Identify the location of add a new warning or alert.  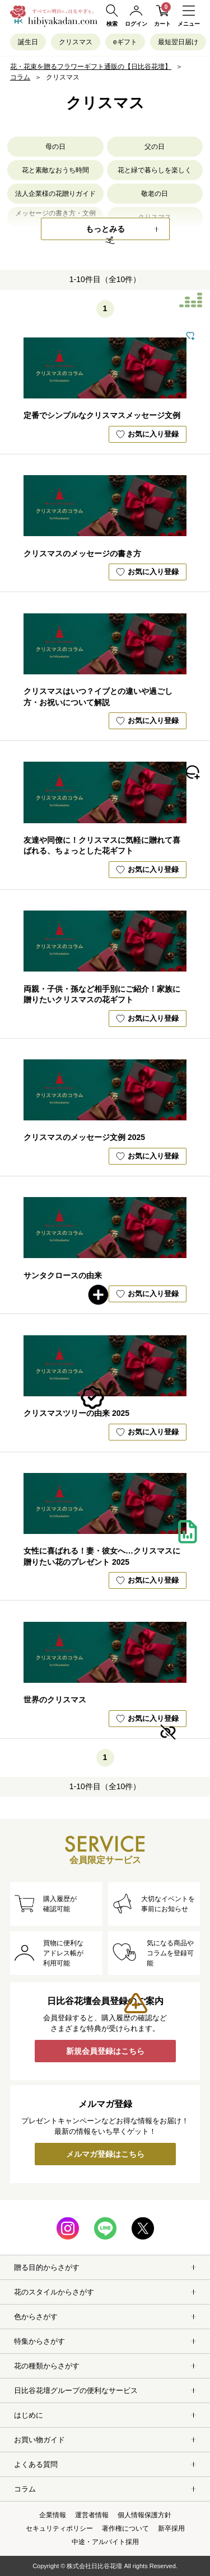
(136, 2003).